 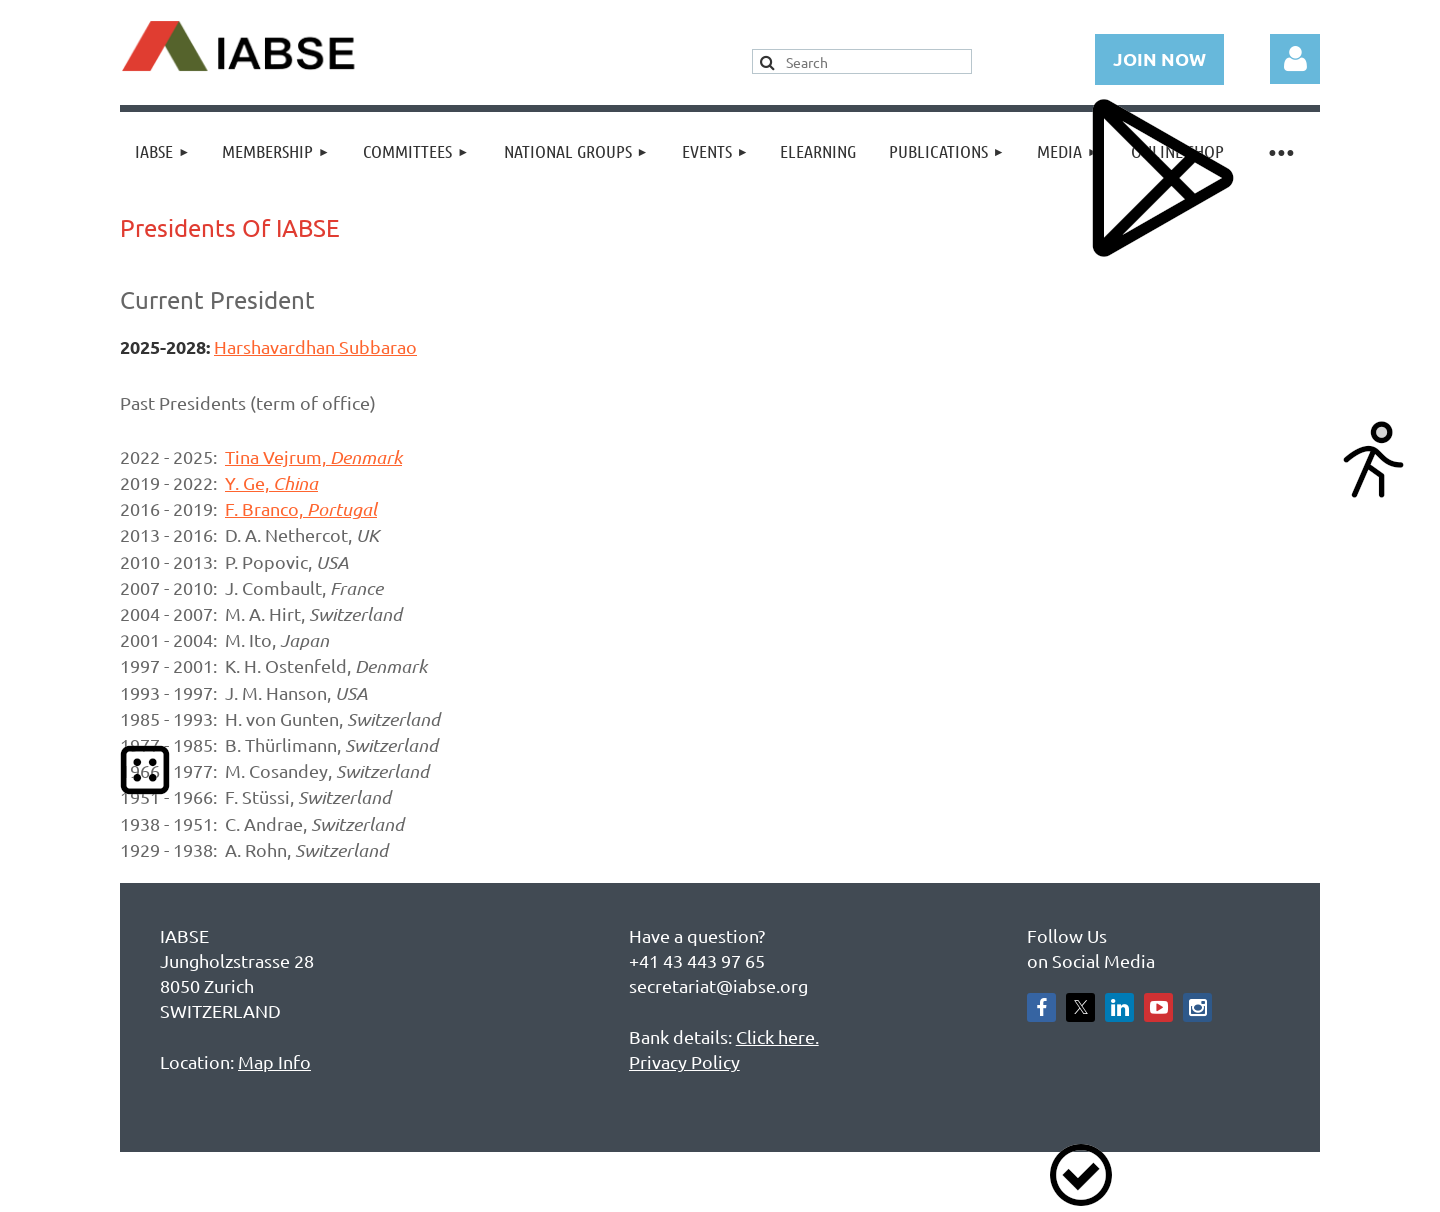 I want to click on indicates task or action completed successfully, so click(x=1081, y=1175).